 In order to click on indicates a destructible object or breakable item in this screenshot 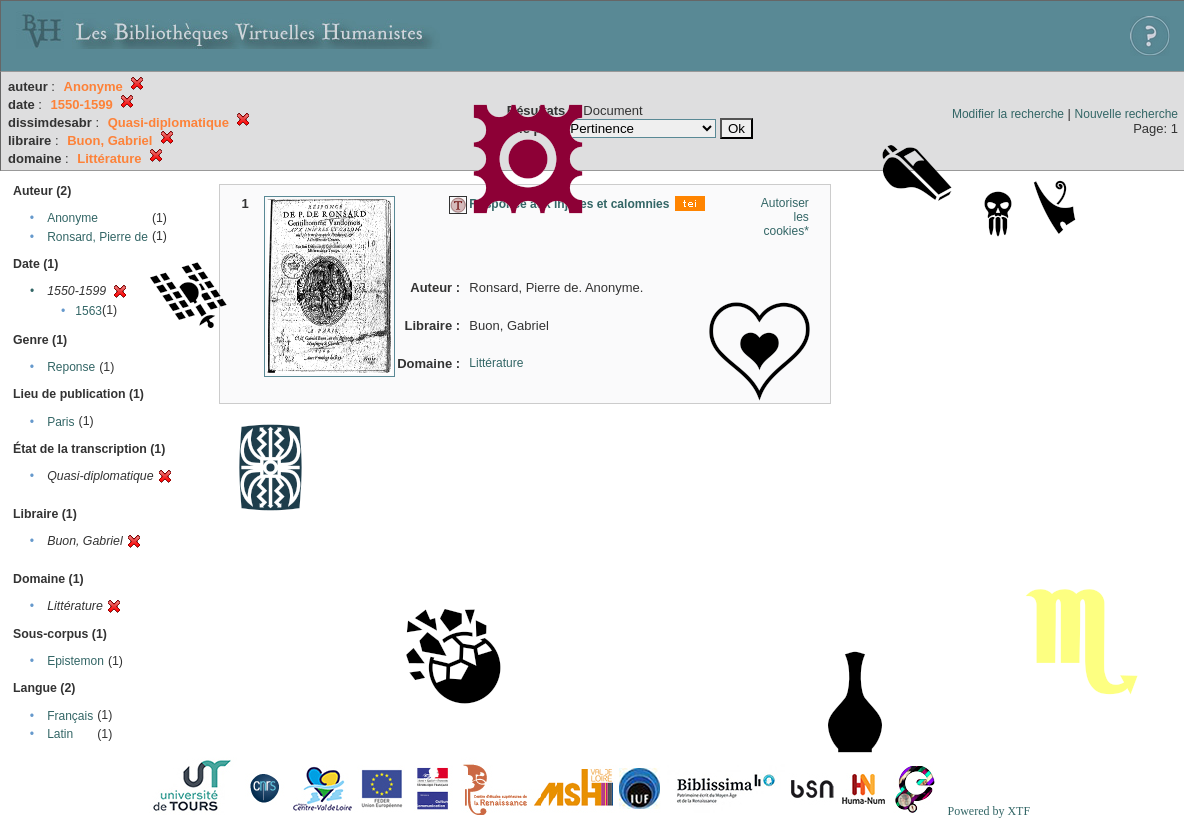, I will do `click(453, 656)`.